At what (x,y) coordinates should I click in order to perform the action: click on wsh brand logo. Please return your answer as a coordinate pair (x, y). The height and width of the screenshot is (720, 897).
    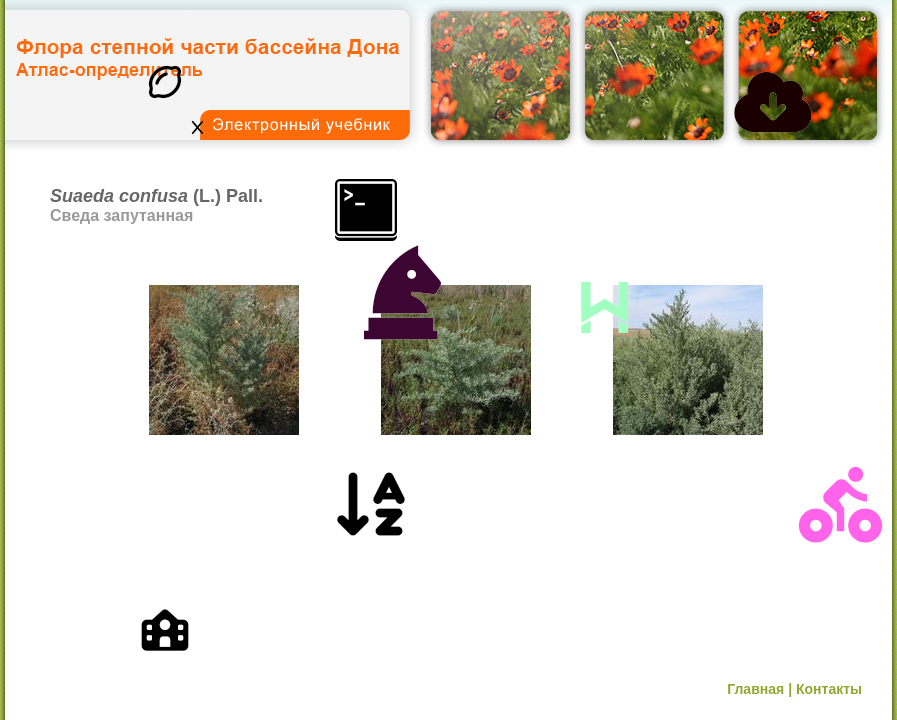
    Looking at the image, I should click on (604, 307).